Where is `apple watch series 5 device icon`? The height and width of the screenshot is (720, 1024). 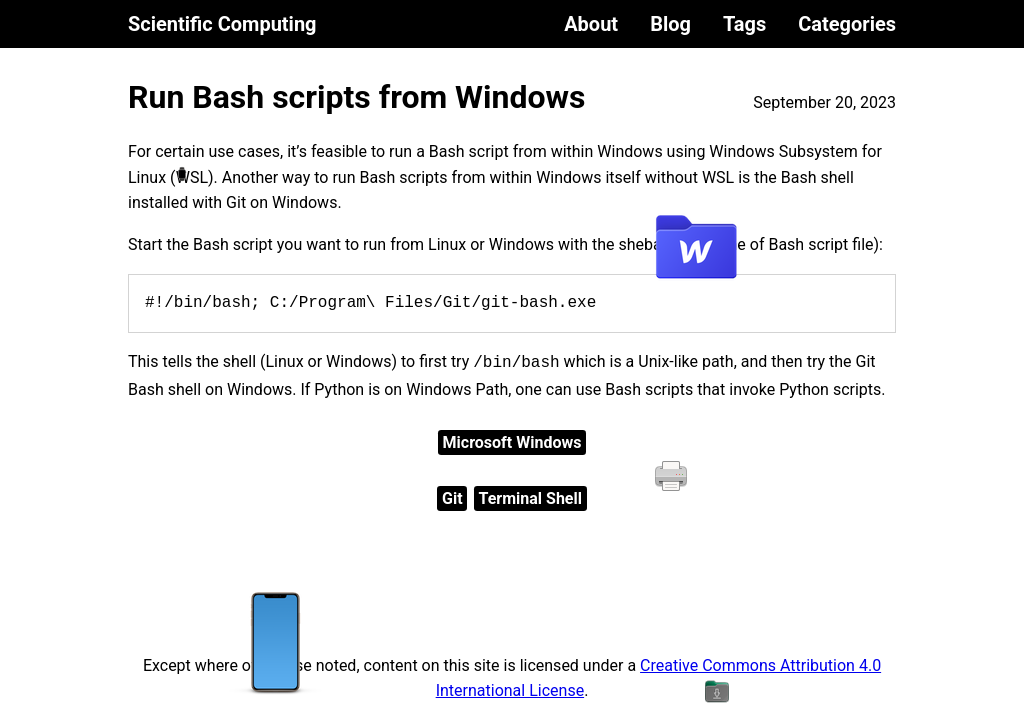 apple watch series 5 device icon is located at coordinates (182, 174).